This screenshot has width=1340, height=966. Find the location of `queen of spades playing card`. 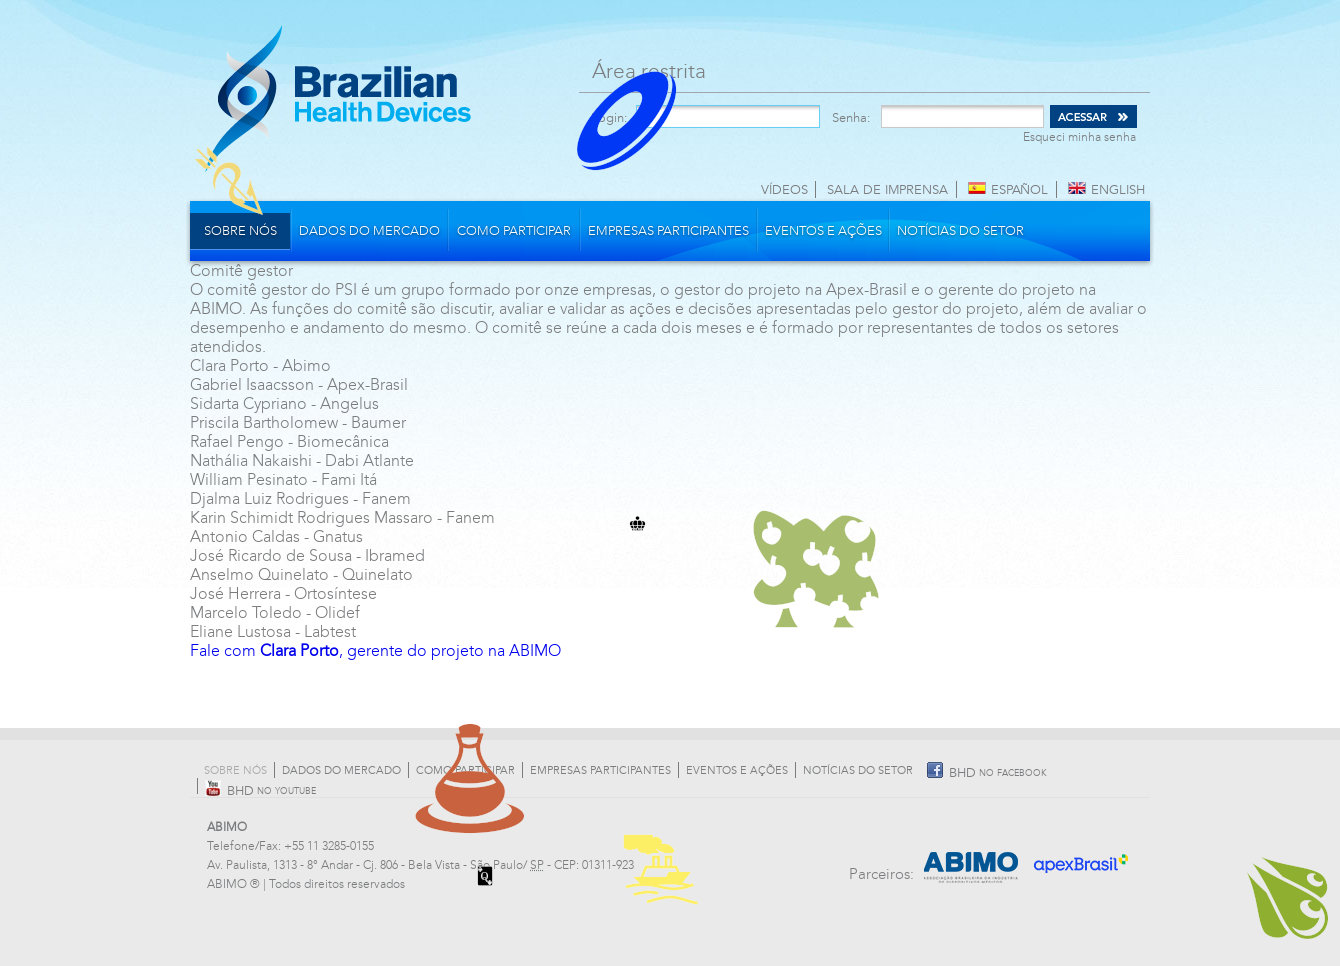

queen of spades playing card is located at coordinates (485, 876).